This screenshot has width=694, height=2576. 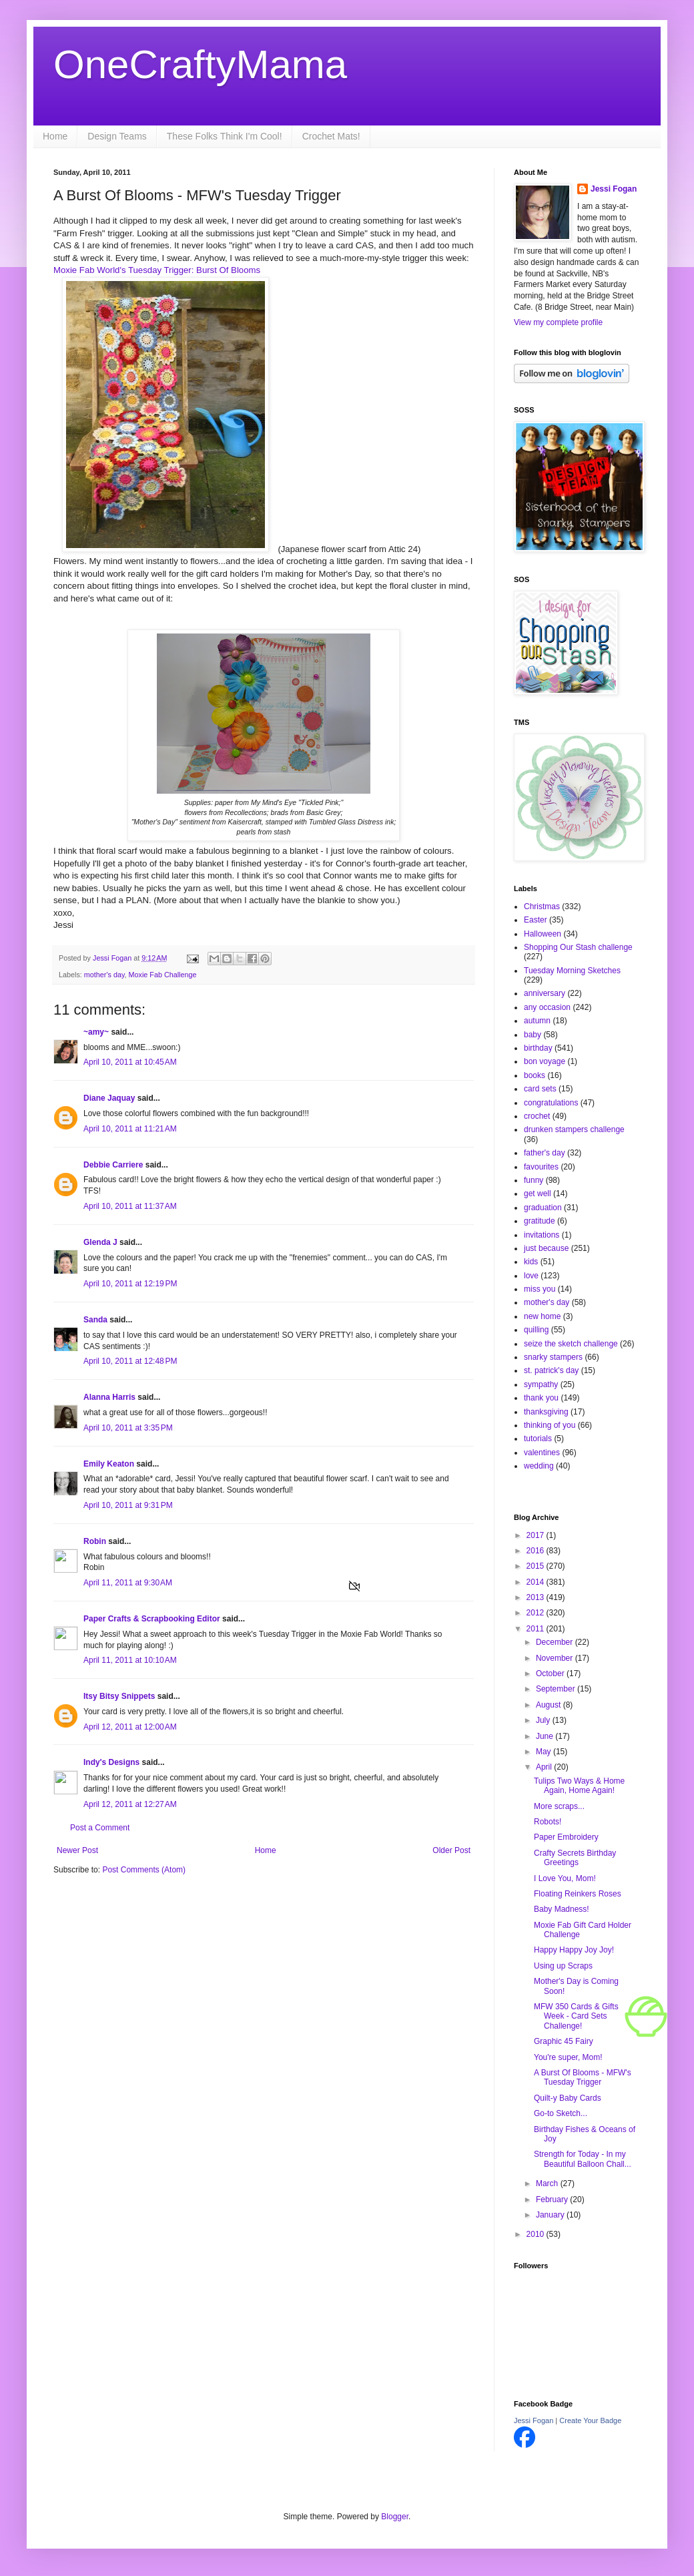 I want to click on view food or meal options, so click(x=646, y=2017).